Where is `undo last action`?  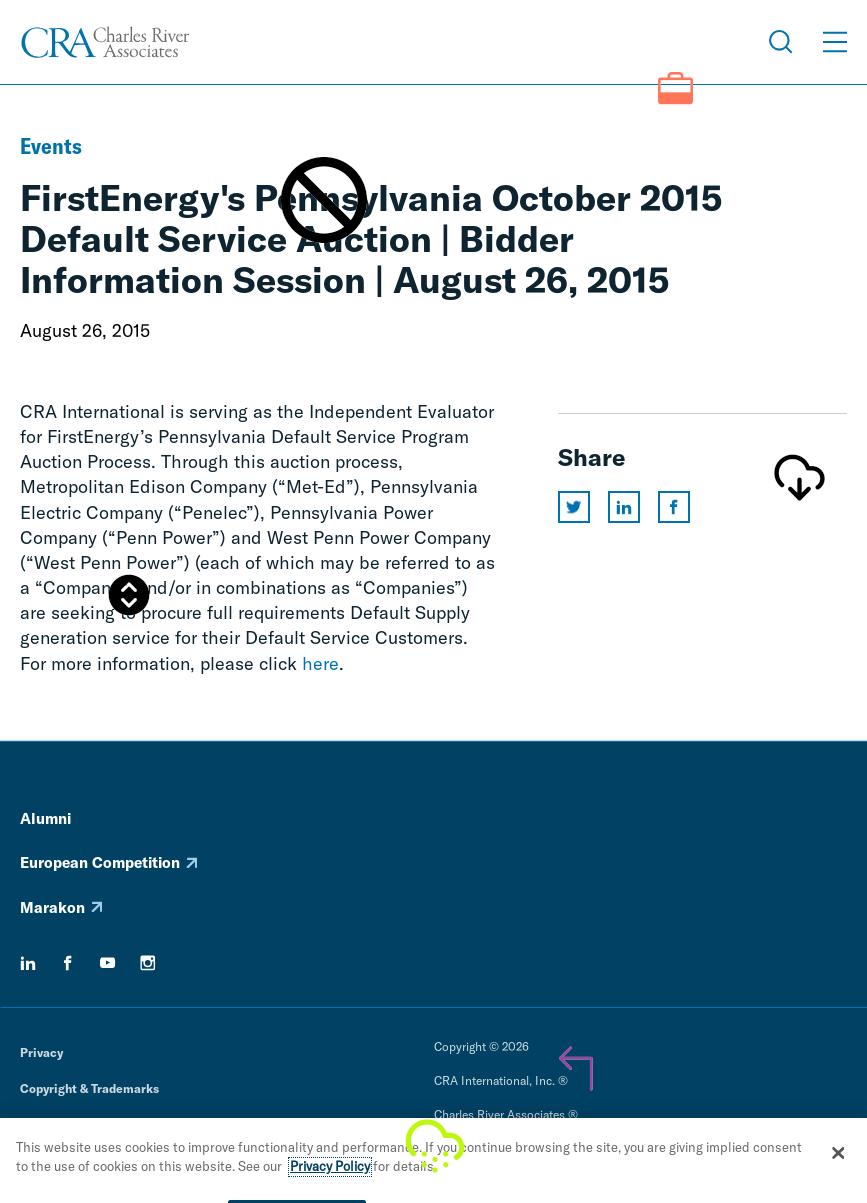
undo last action is located at coordinates (577, 1068).